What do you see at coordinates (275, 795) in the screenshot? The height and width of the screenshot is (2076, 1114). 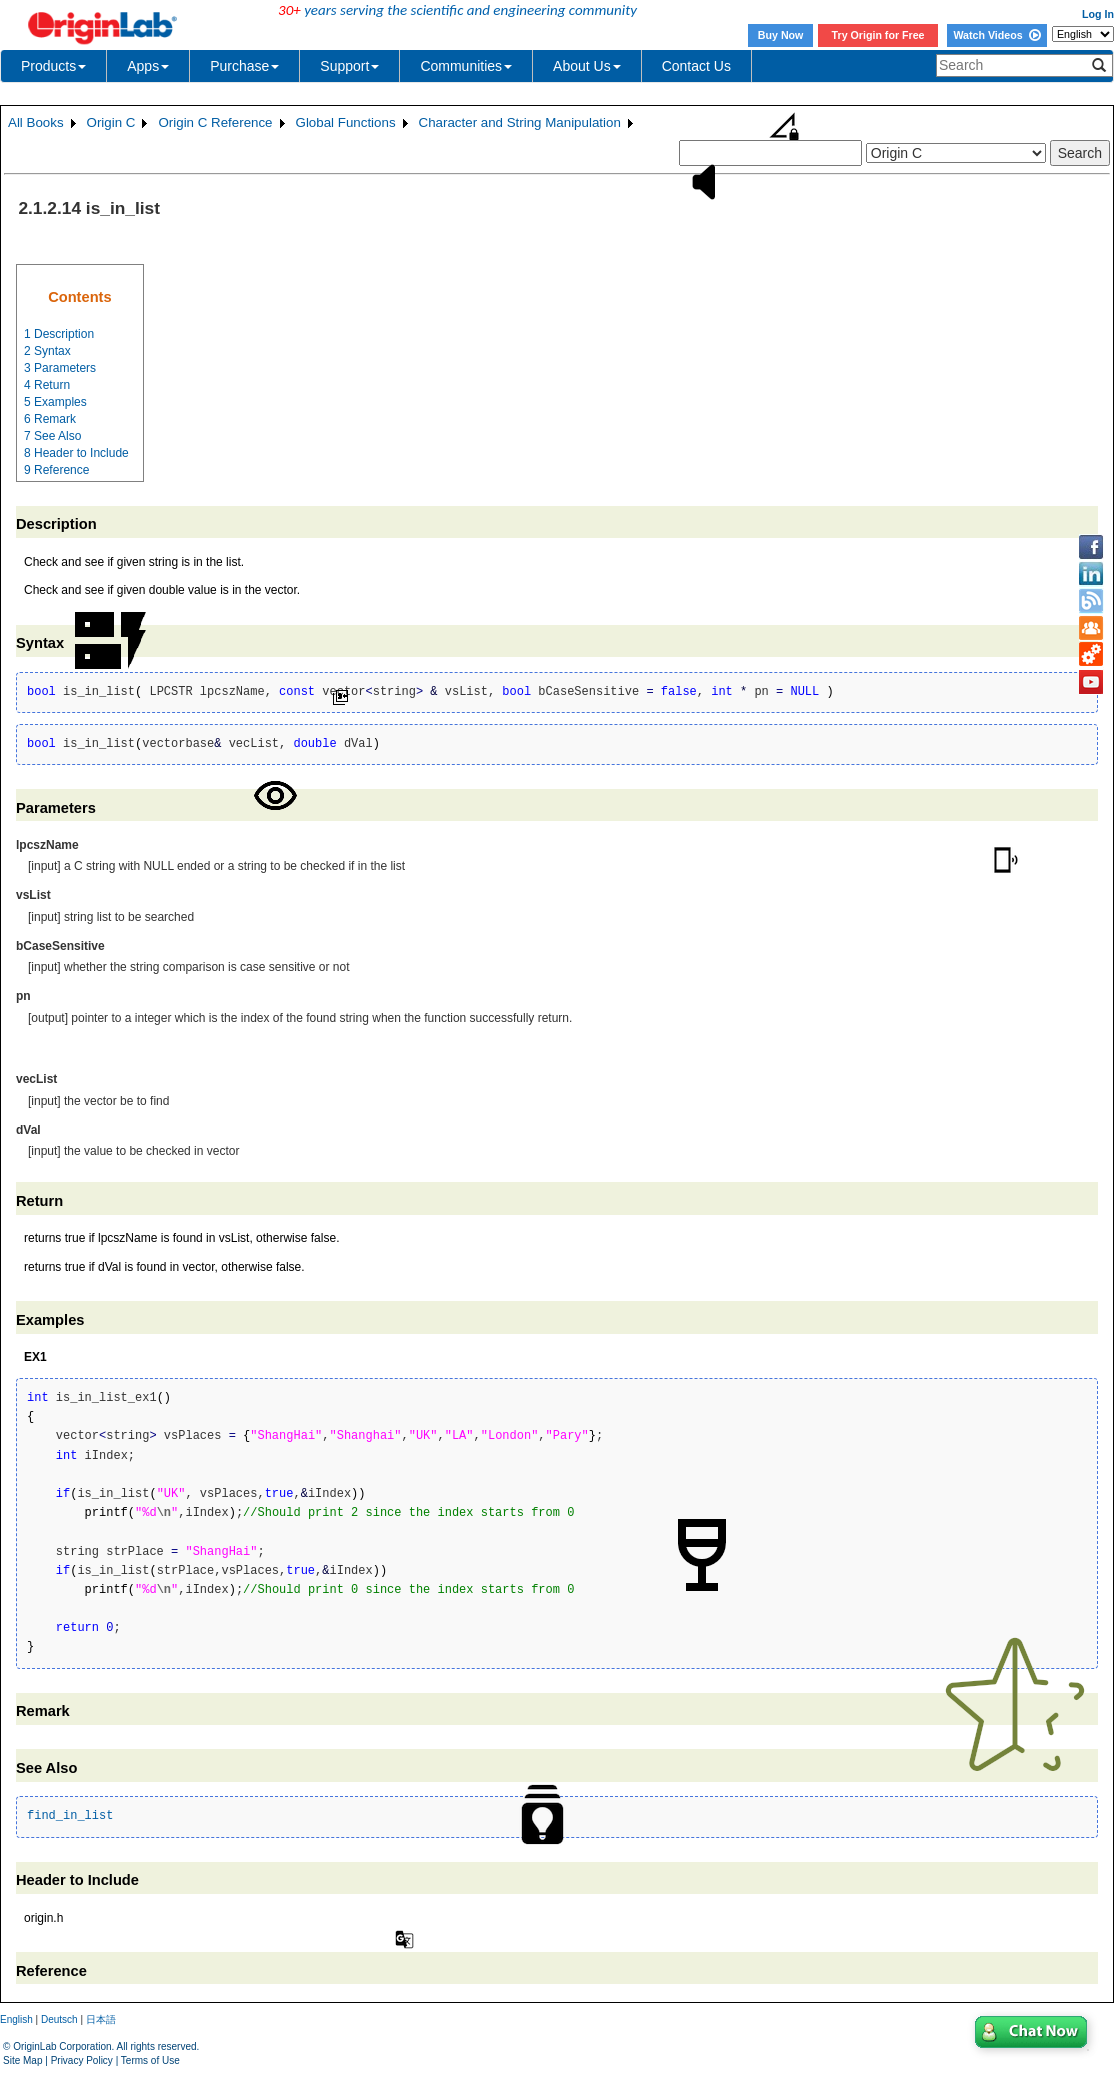 I see `toggle password visibility` at bounding box center [275, 795].